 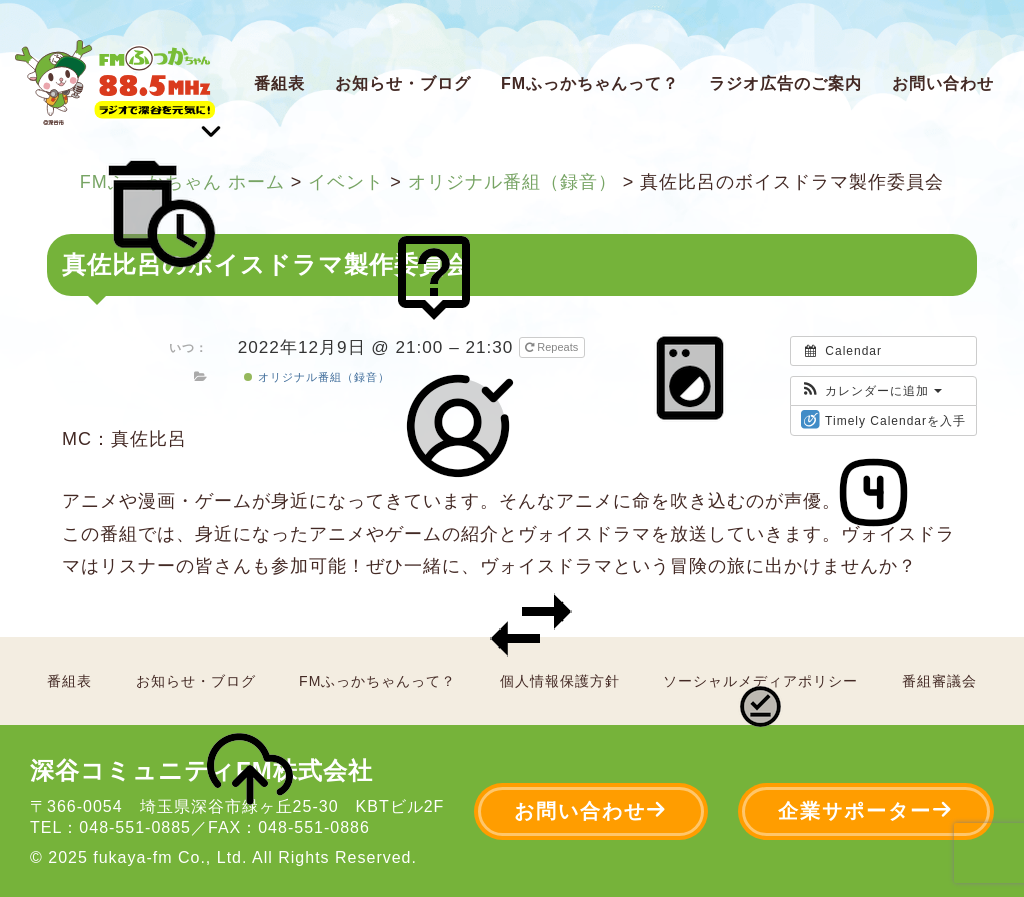 I want to click on indicates content is available offline, so click(x=760, y=706).